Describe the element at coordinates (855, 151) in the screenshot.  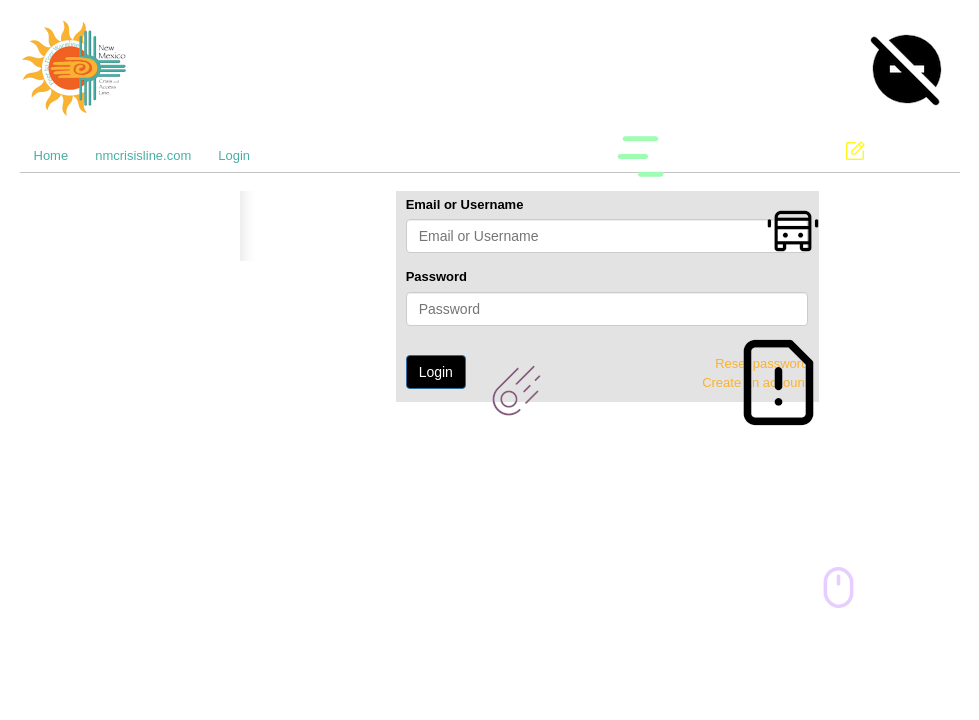
I see `compose a new note` at that location.